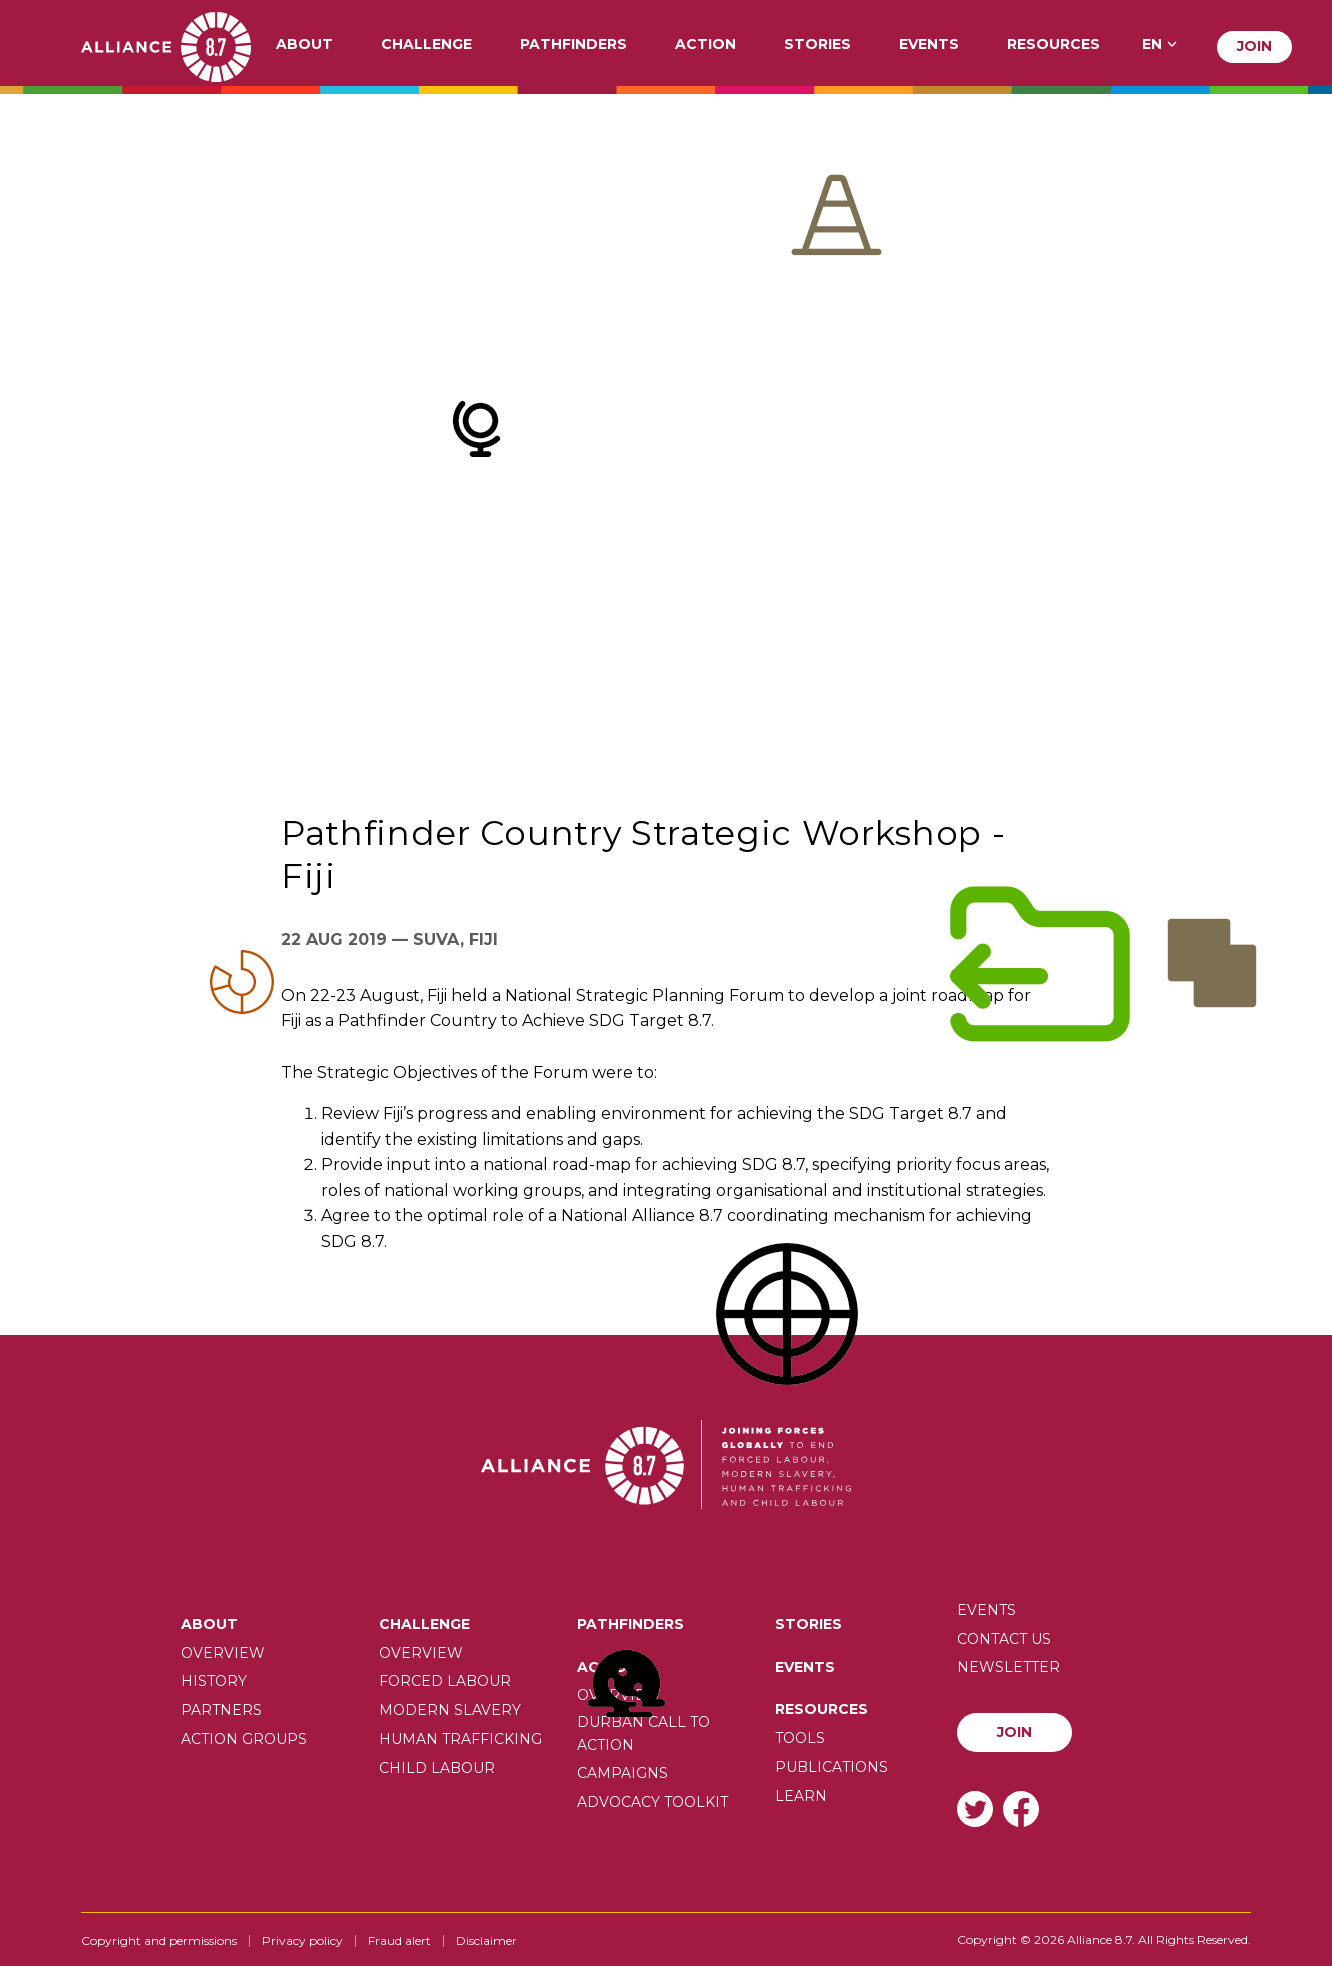 This screenshot has height=1966, width=1332. I want to click on merge or unite selected layers, so click(1212, 963).